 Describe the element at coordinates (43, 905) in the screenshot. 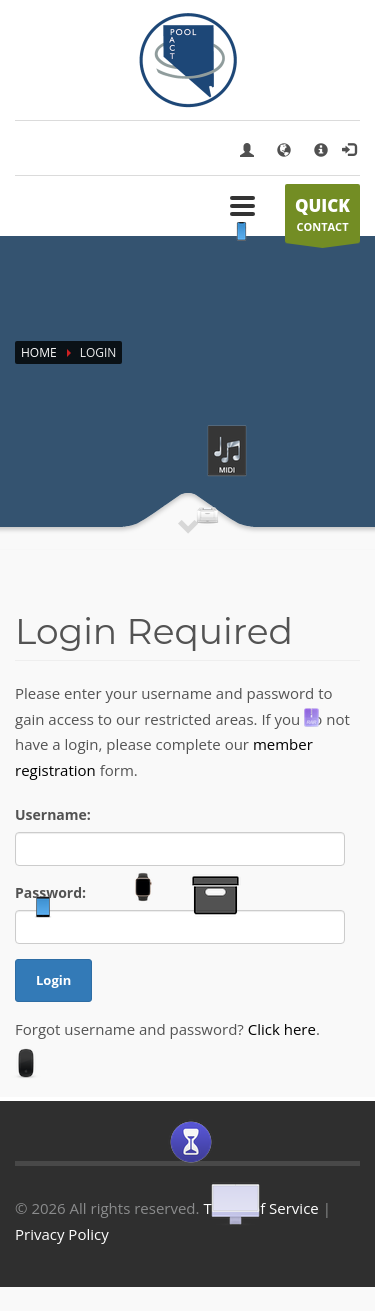

I see `iPad Mini 3 device icon in system settings` at that location.